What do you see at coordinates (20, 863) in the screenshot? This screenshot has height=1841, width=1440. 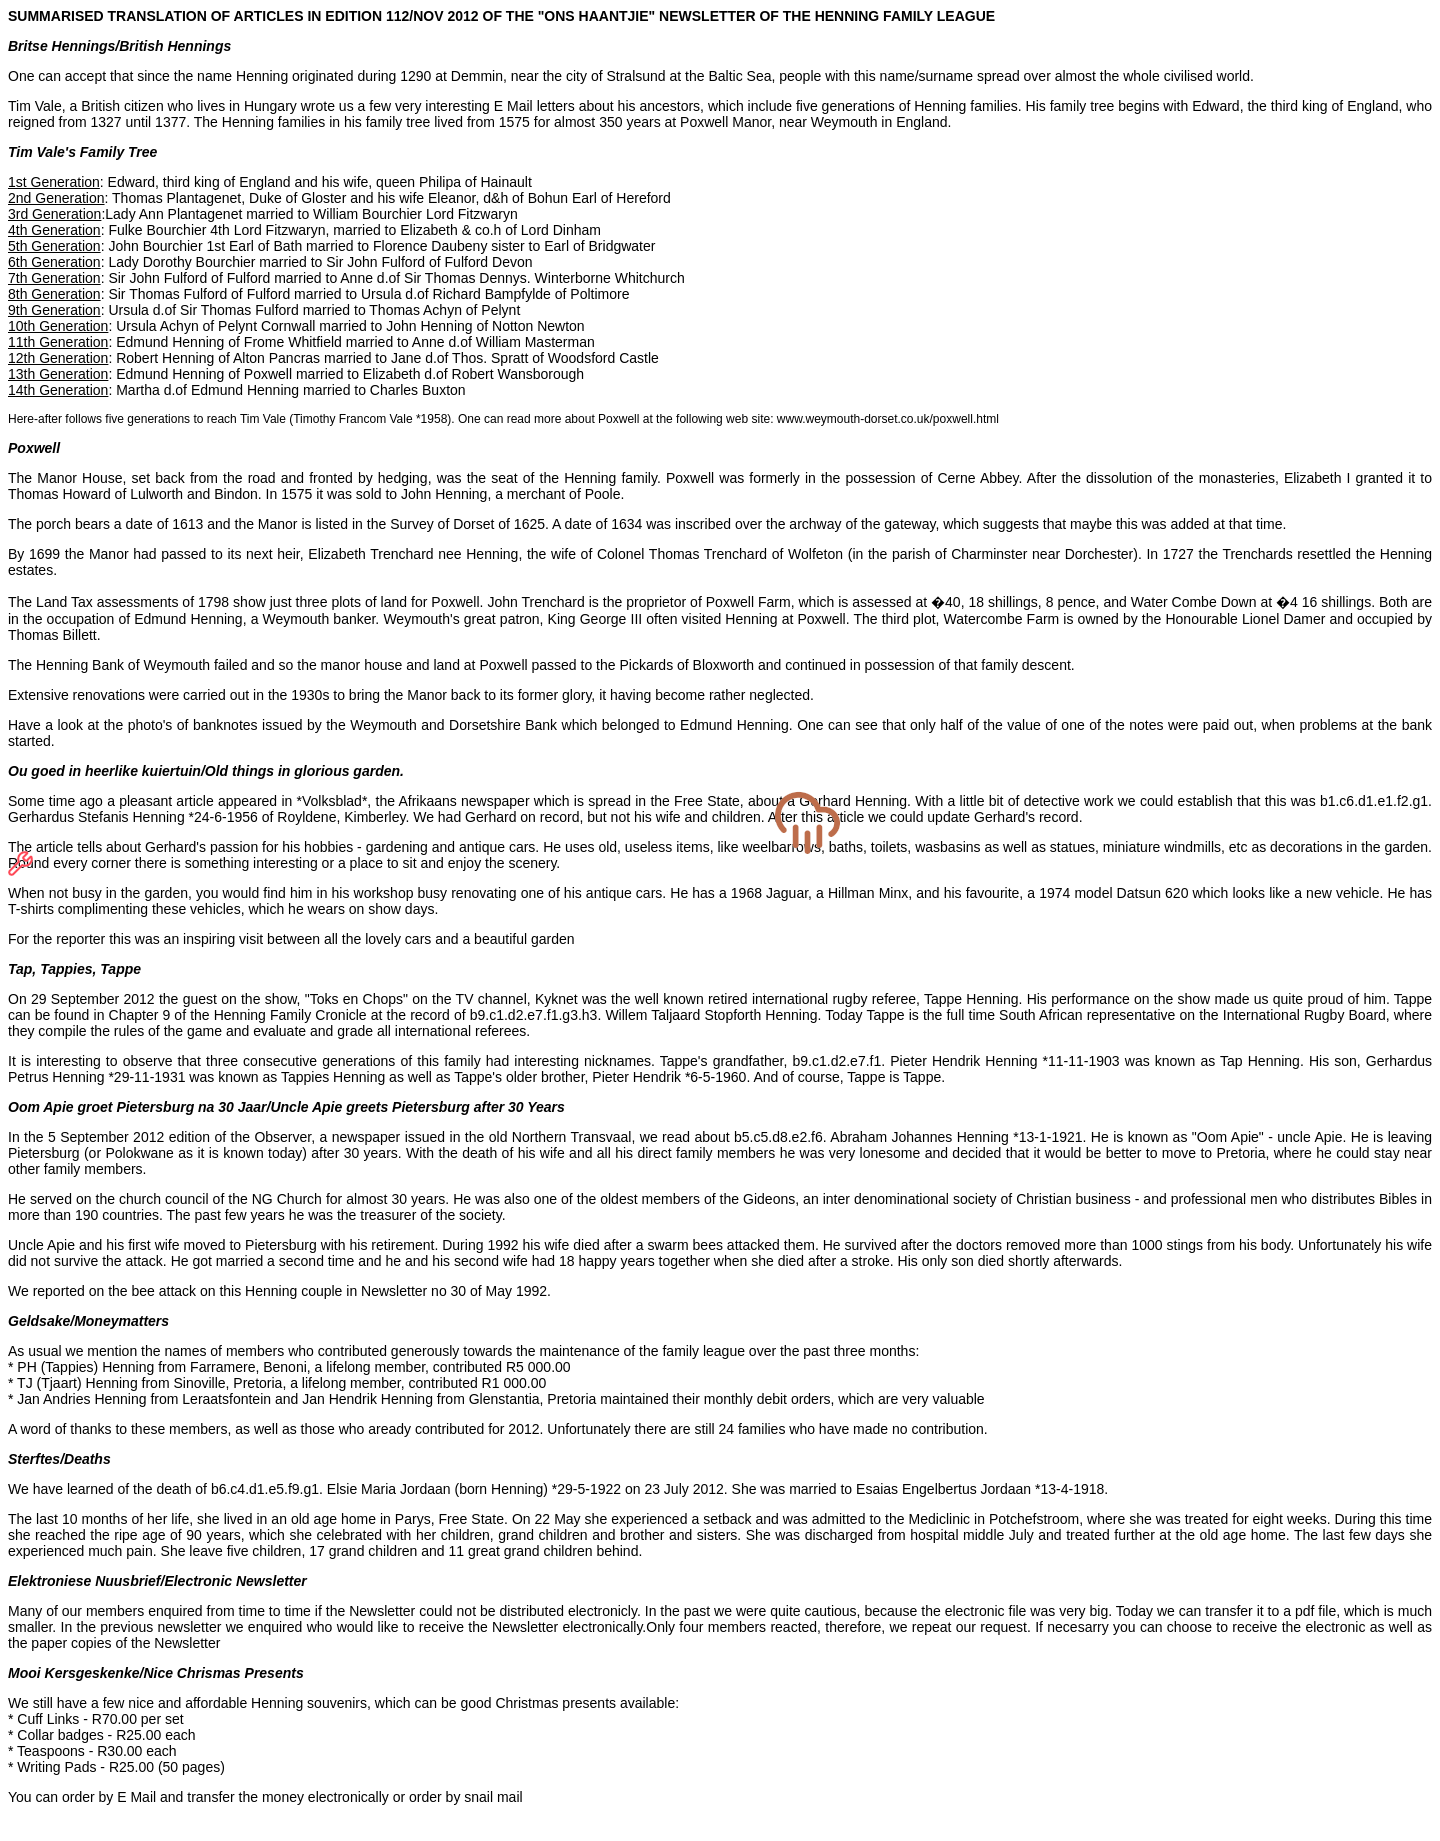 I see `access settings or configuration options` at bounding box center [20, 863].